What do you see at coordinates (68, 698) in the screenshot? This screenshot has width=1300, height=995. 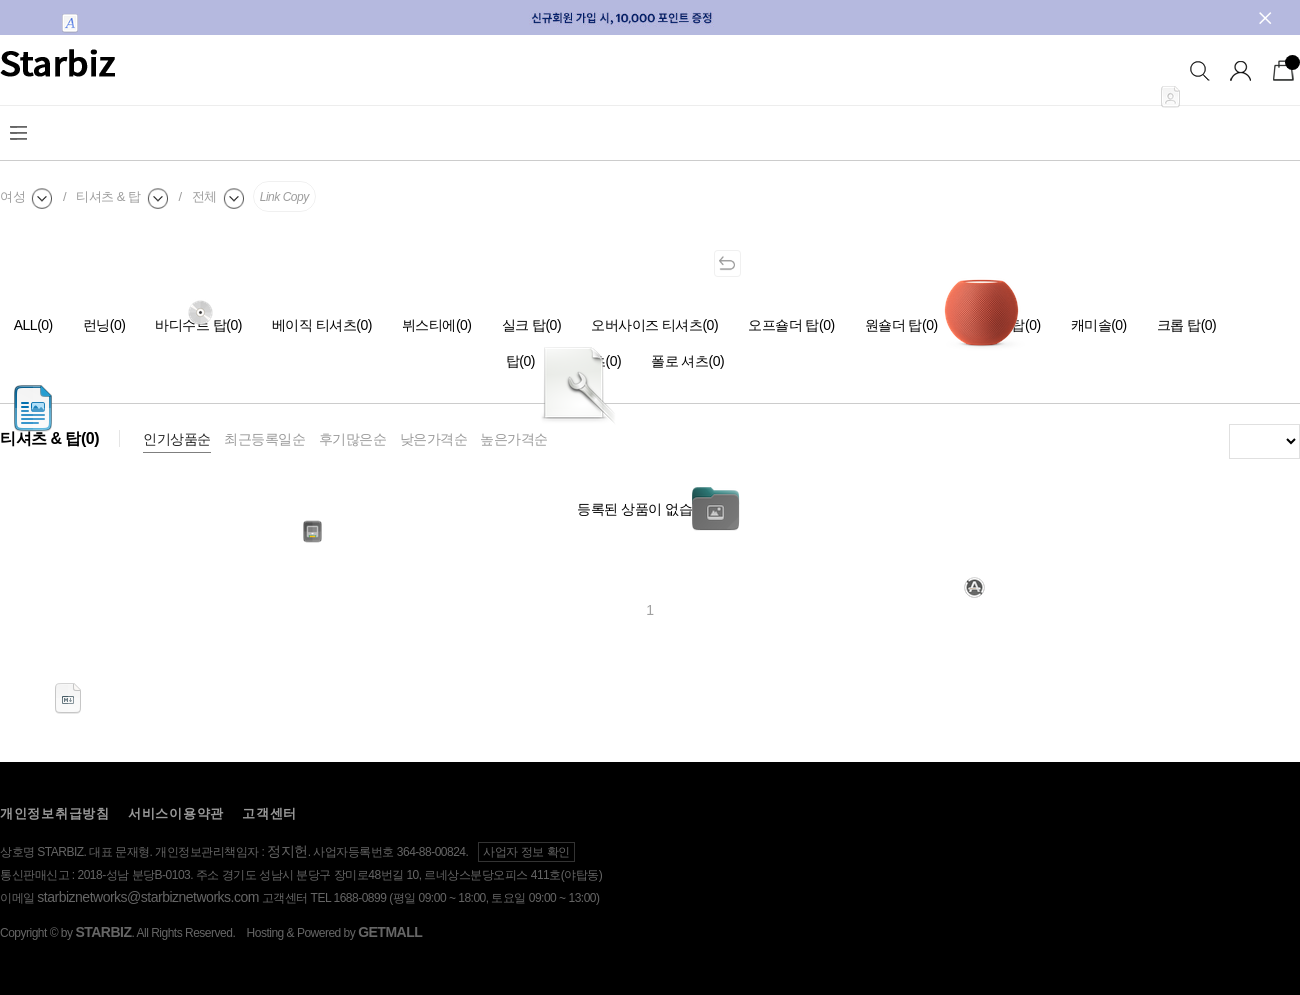 I see `a markdown text file` at bounding box center [68, 698].